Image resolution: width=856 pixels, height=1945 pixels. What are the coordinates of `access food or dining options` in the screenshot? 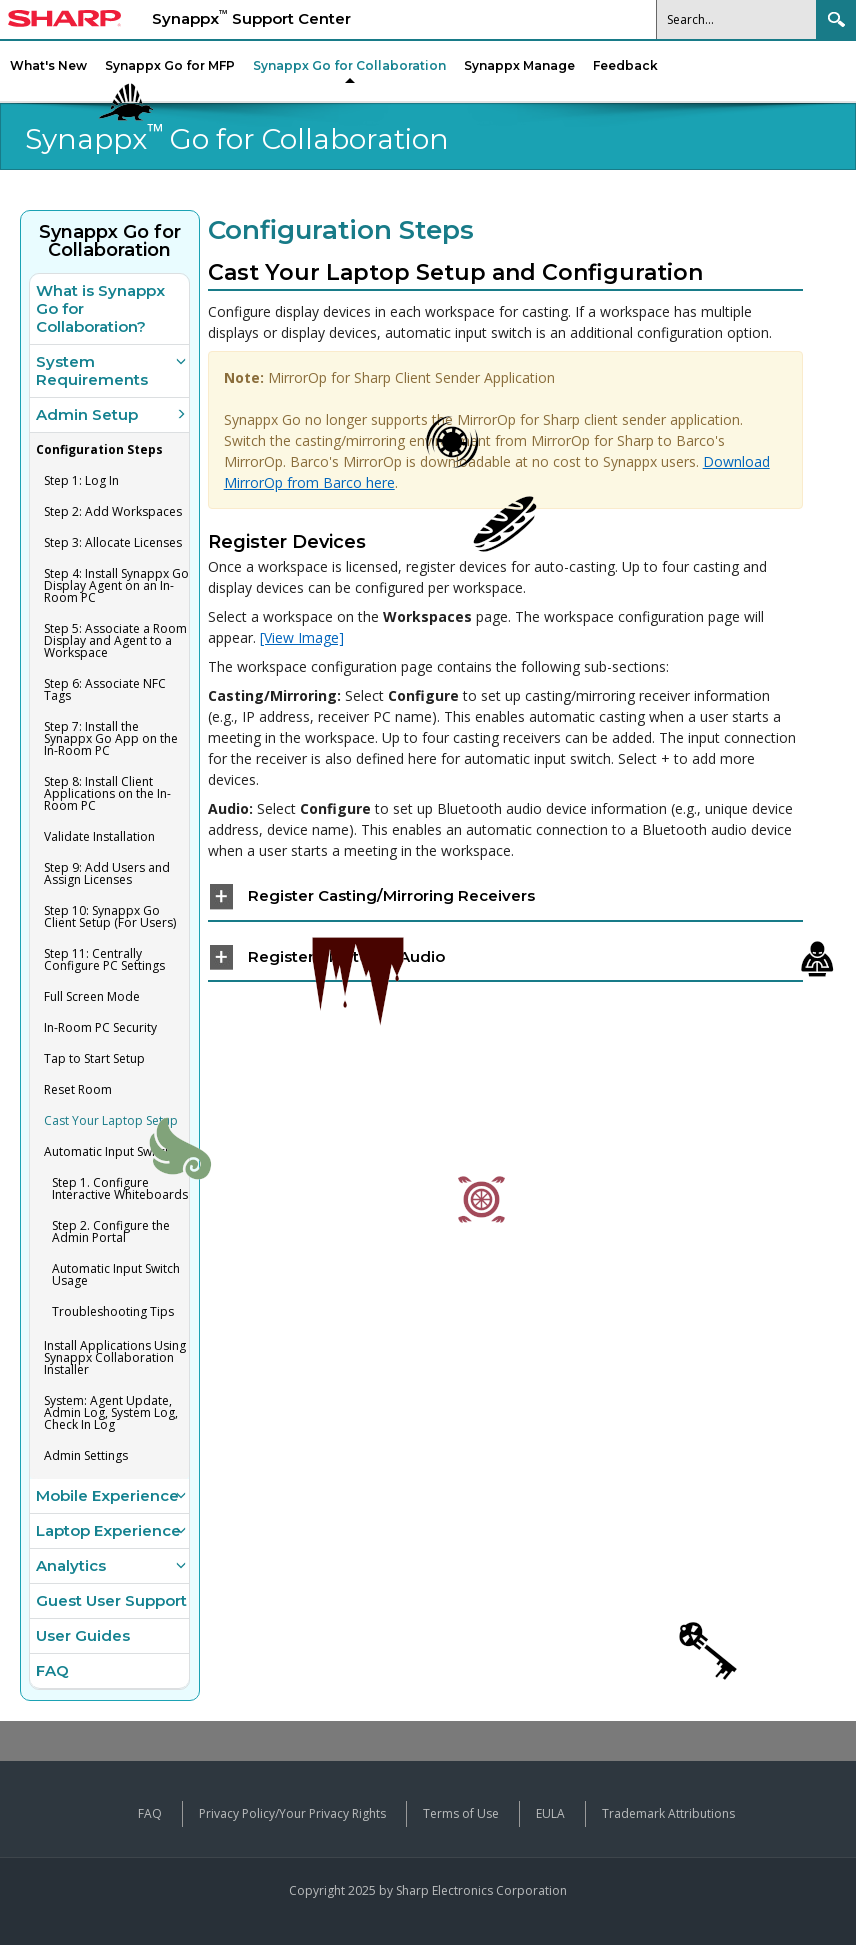 It's located at (505, 524).